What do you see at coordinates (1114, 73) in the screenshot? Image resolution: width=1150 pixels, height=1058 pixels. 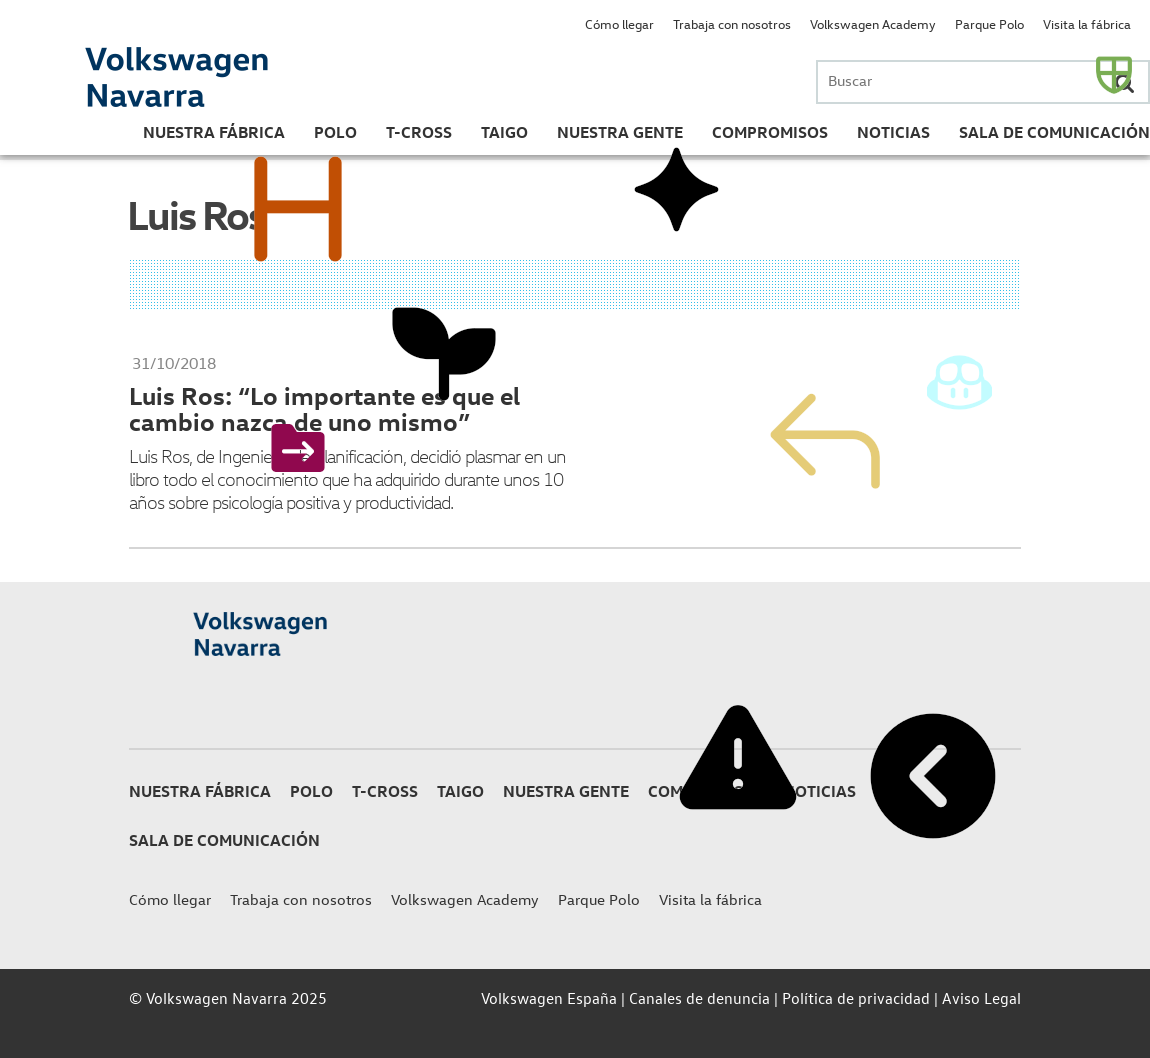 I see `indicates security or protection status` at bounding box center [1114, 73].